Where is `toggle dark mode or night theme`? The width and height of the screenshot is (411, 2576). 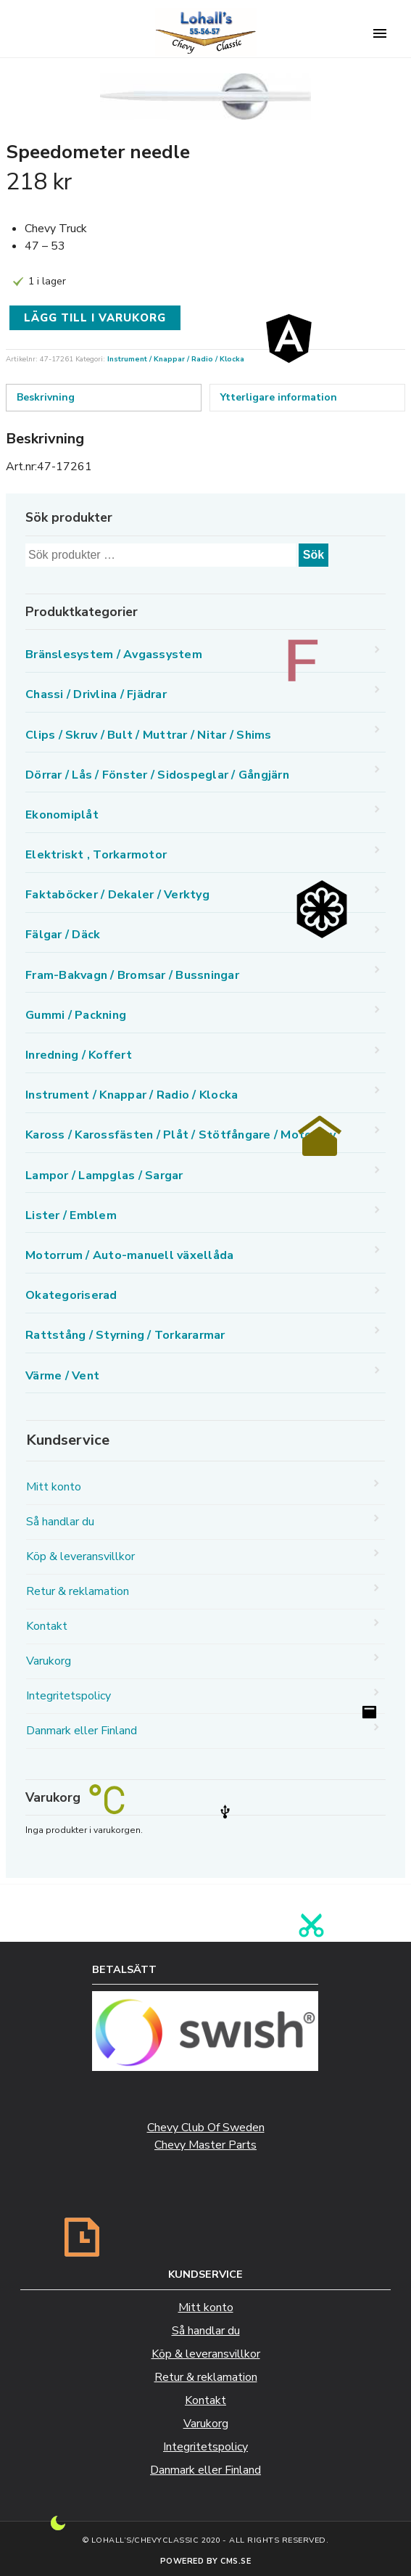
toggle dark mode or night theme is located at coordinates (58, 2523).